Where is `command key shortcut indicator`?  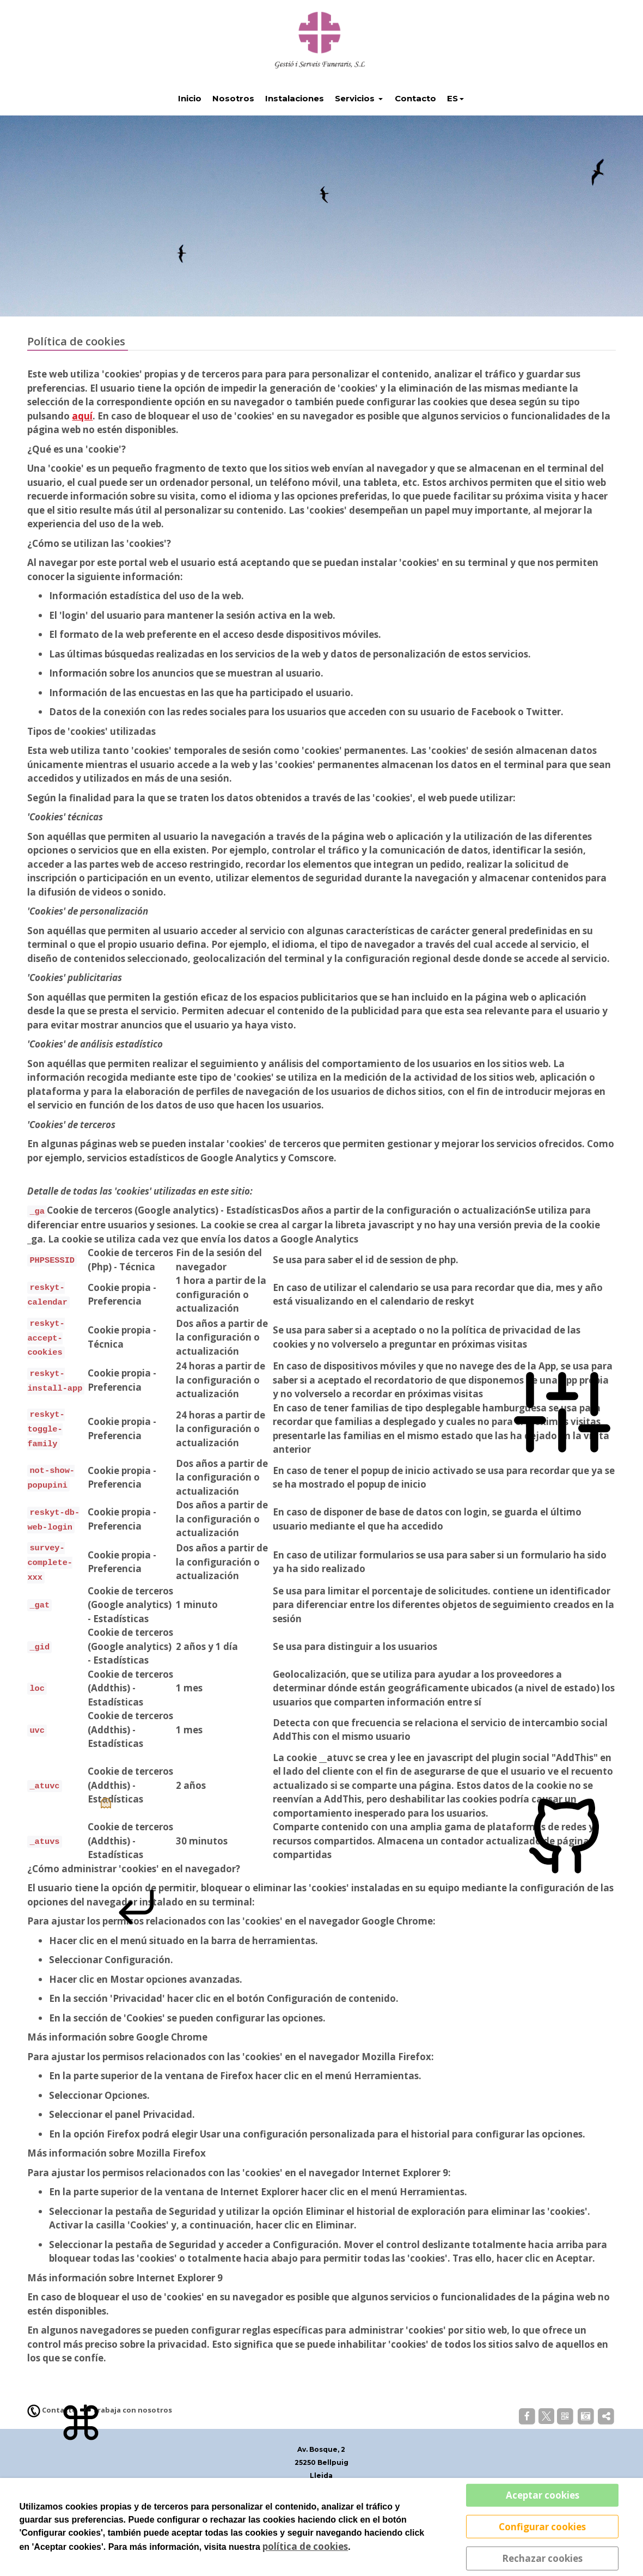
command key shortcut indicator is located at coordinates (81, 2422).